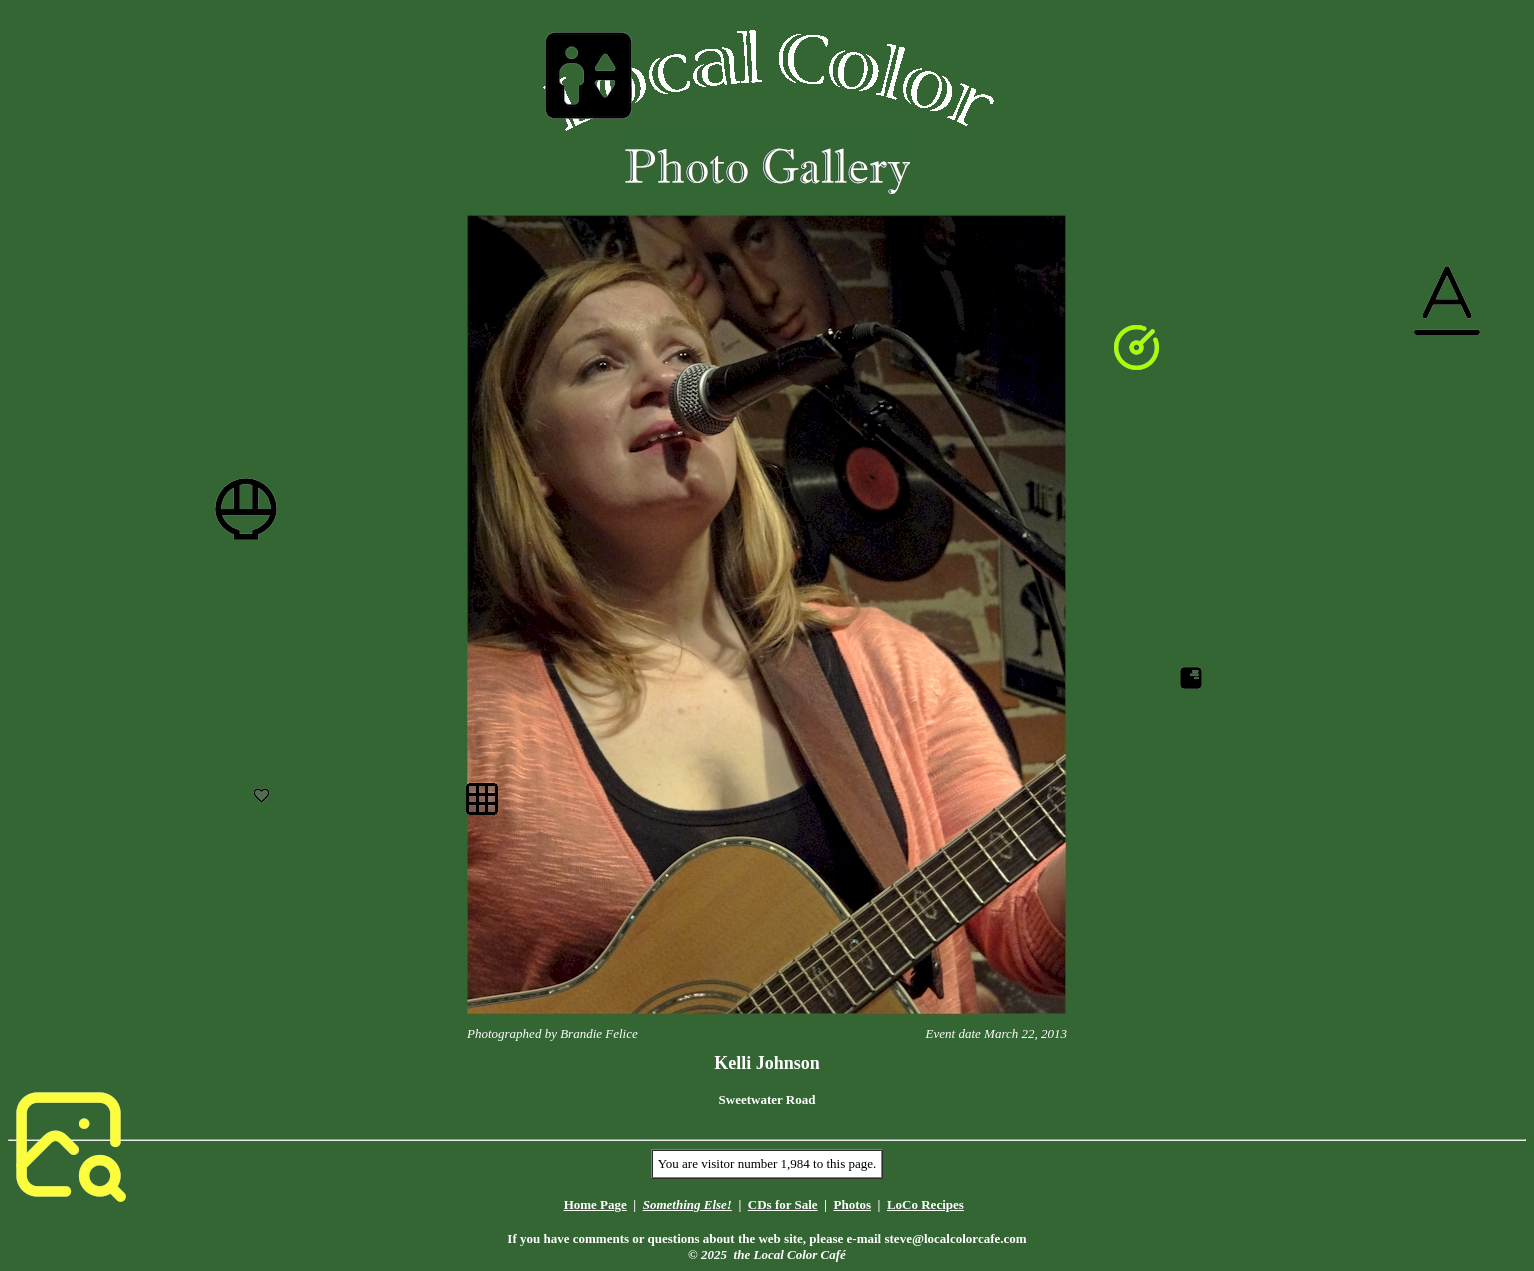 This screenshot has height=1271, width=1534. Describe the element at coordinates (1191, 678) in the screenshot. I see `align content to top-right of container` at that location.